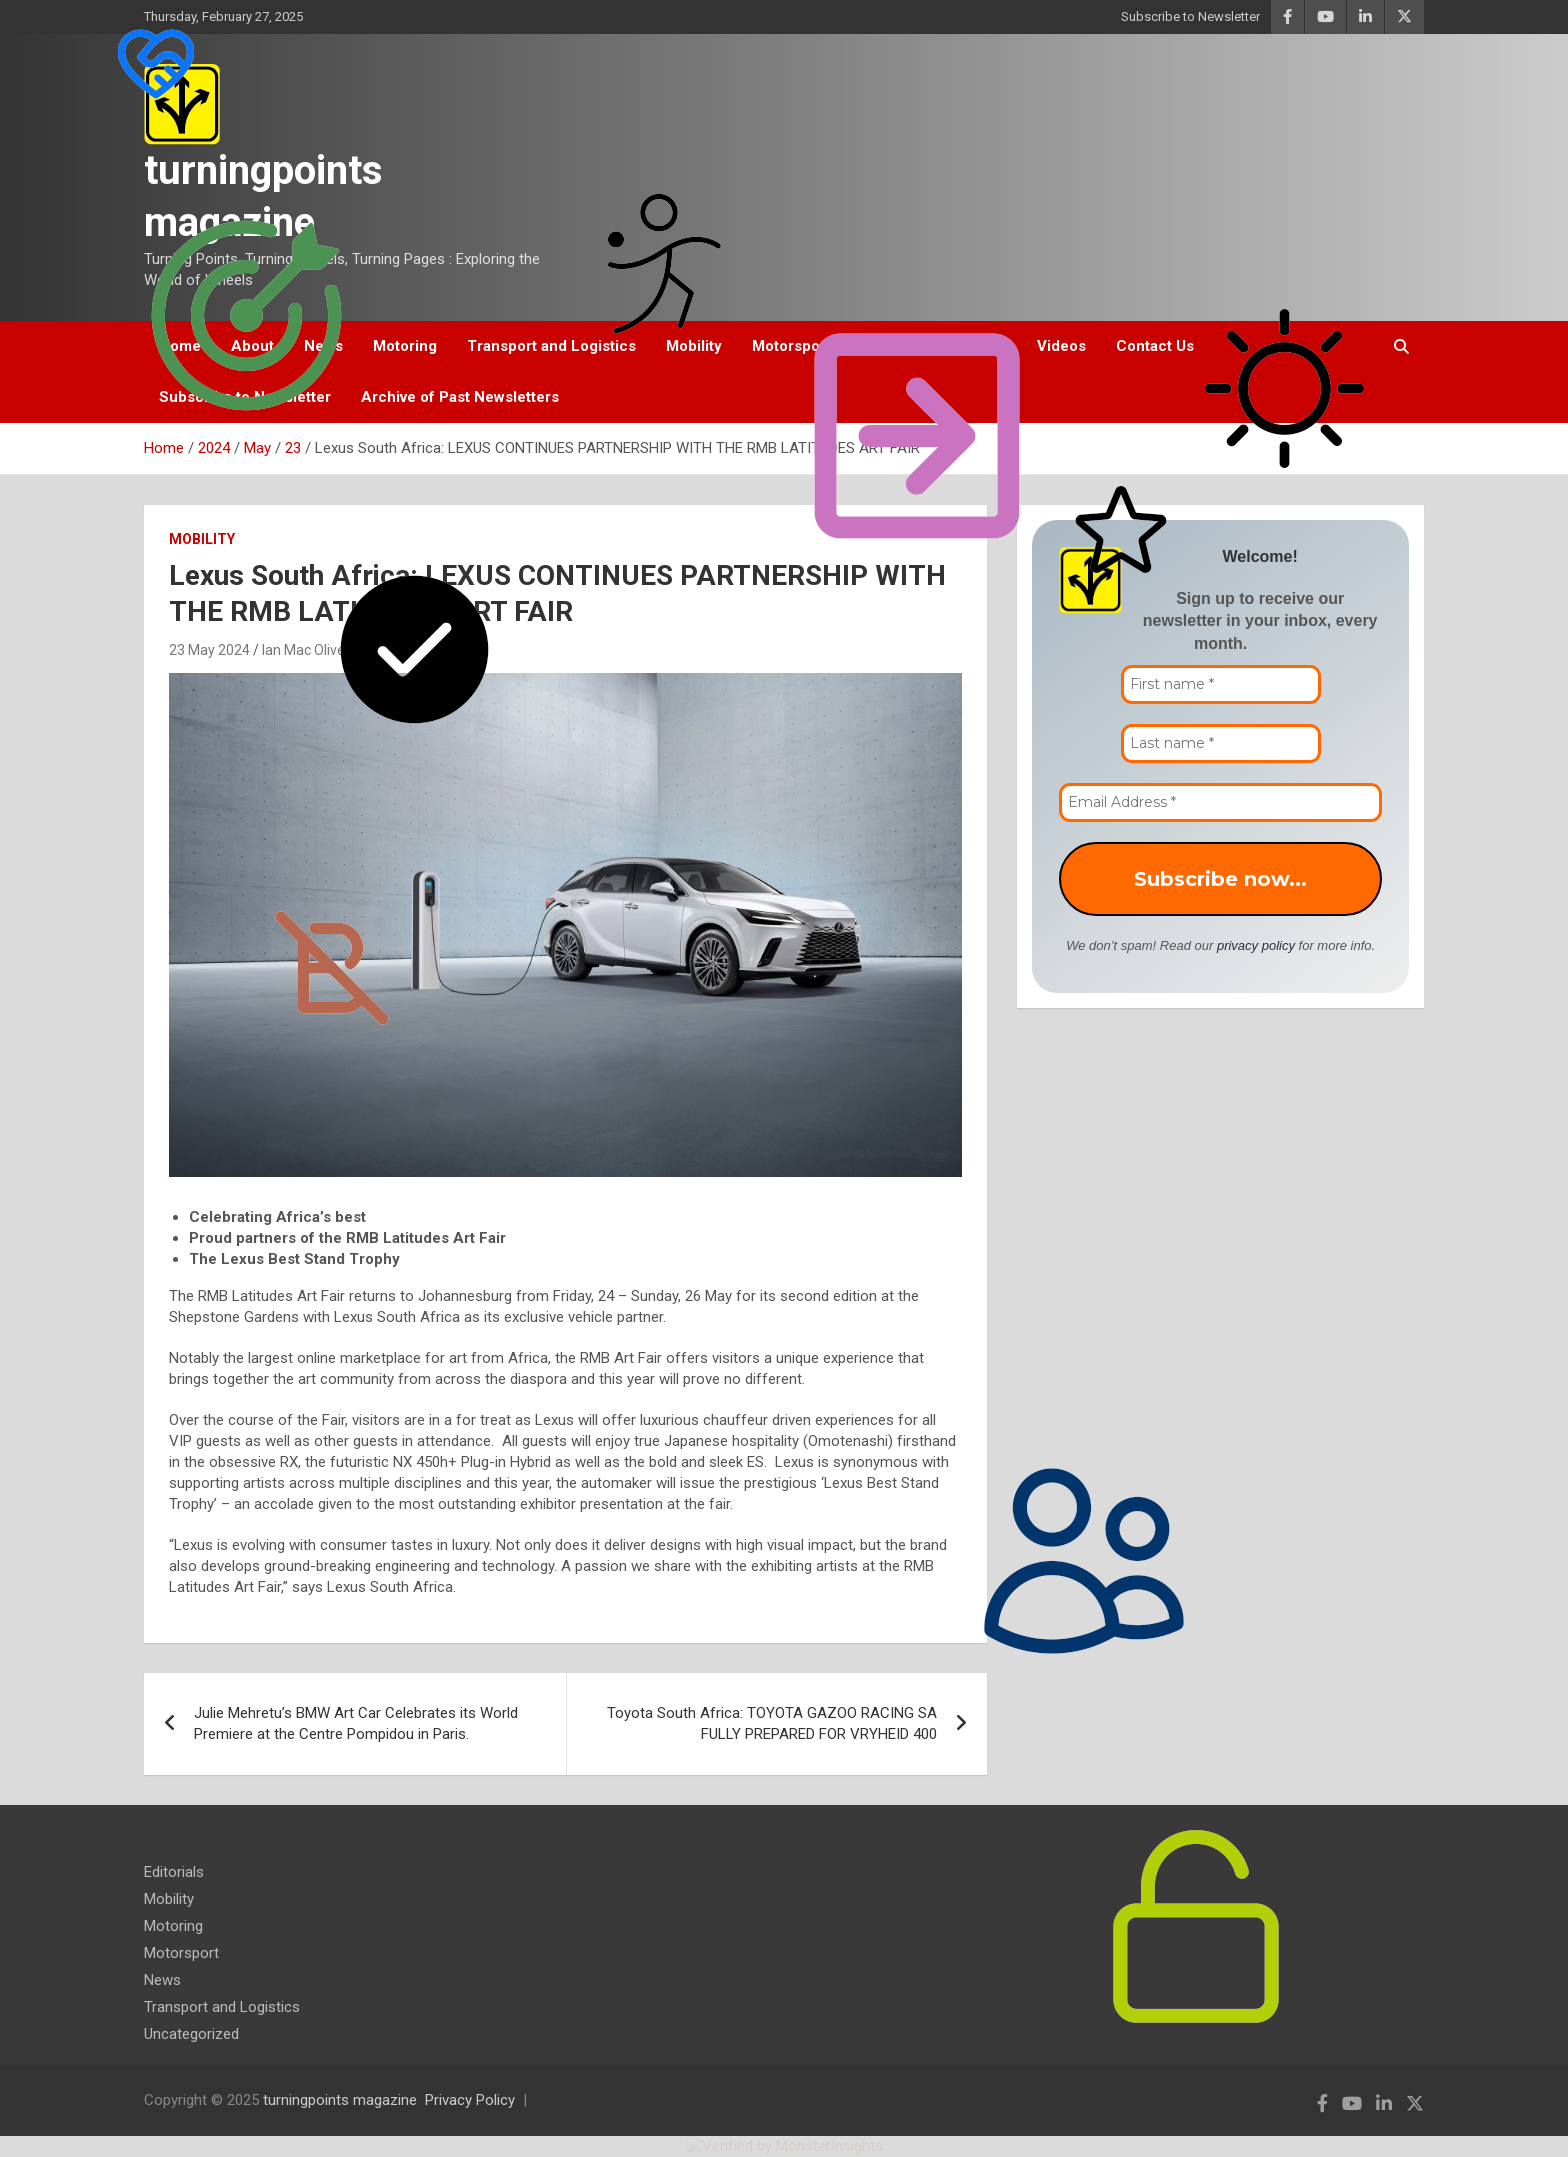 Image resolution: width=1568 pixels, height=2157 pixels. I want to click on switch to light mode, so click(1284, 388).